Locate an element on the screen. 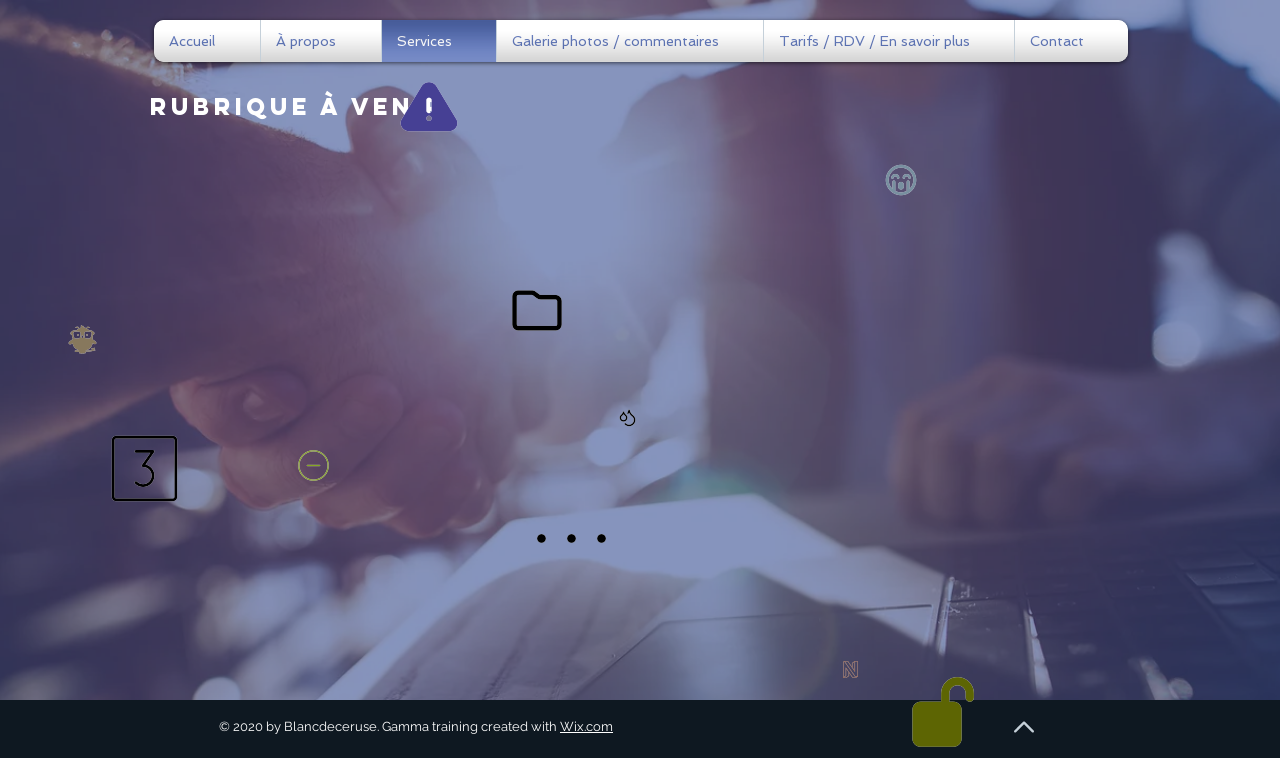 The width and height of the screenshot is (1280, 758). neos brand logo is located at coordinates (850, 669).